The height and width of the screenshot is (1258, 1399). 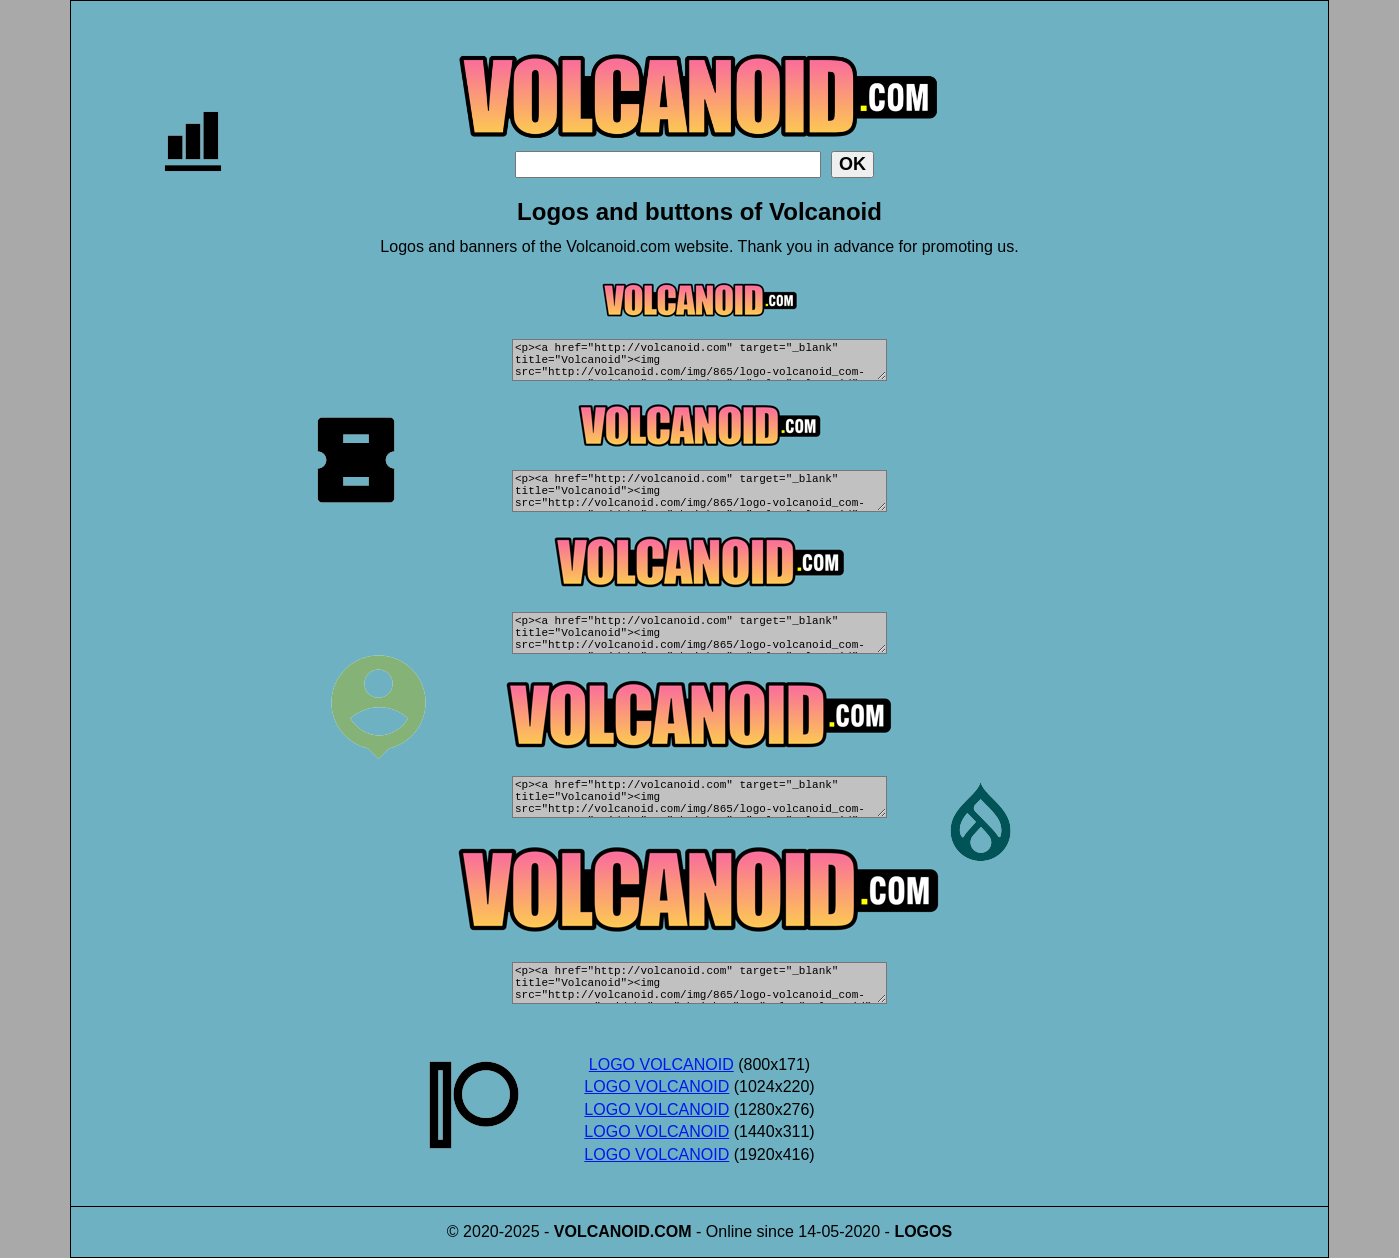 I want to click on link to Patreon profile, so click(x=473, y=1105).